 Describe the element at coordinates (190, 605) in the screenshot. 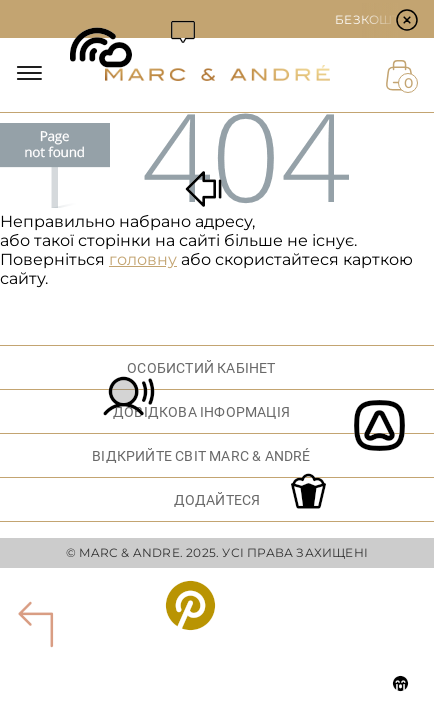

I see `open Pinterest app` at that location.